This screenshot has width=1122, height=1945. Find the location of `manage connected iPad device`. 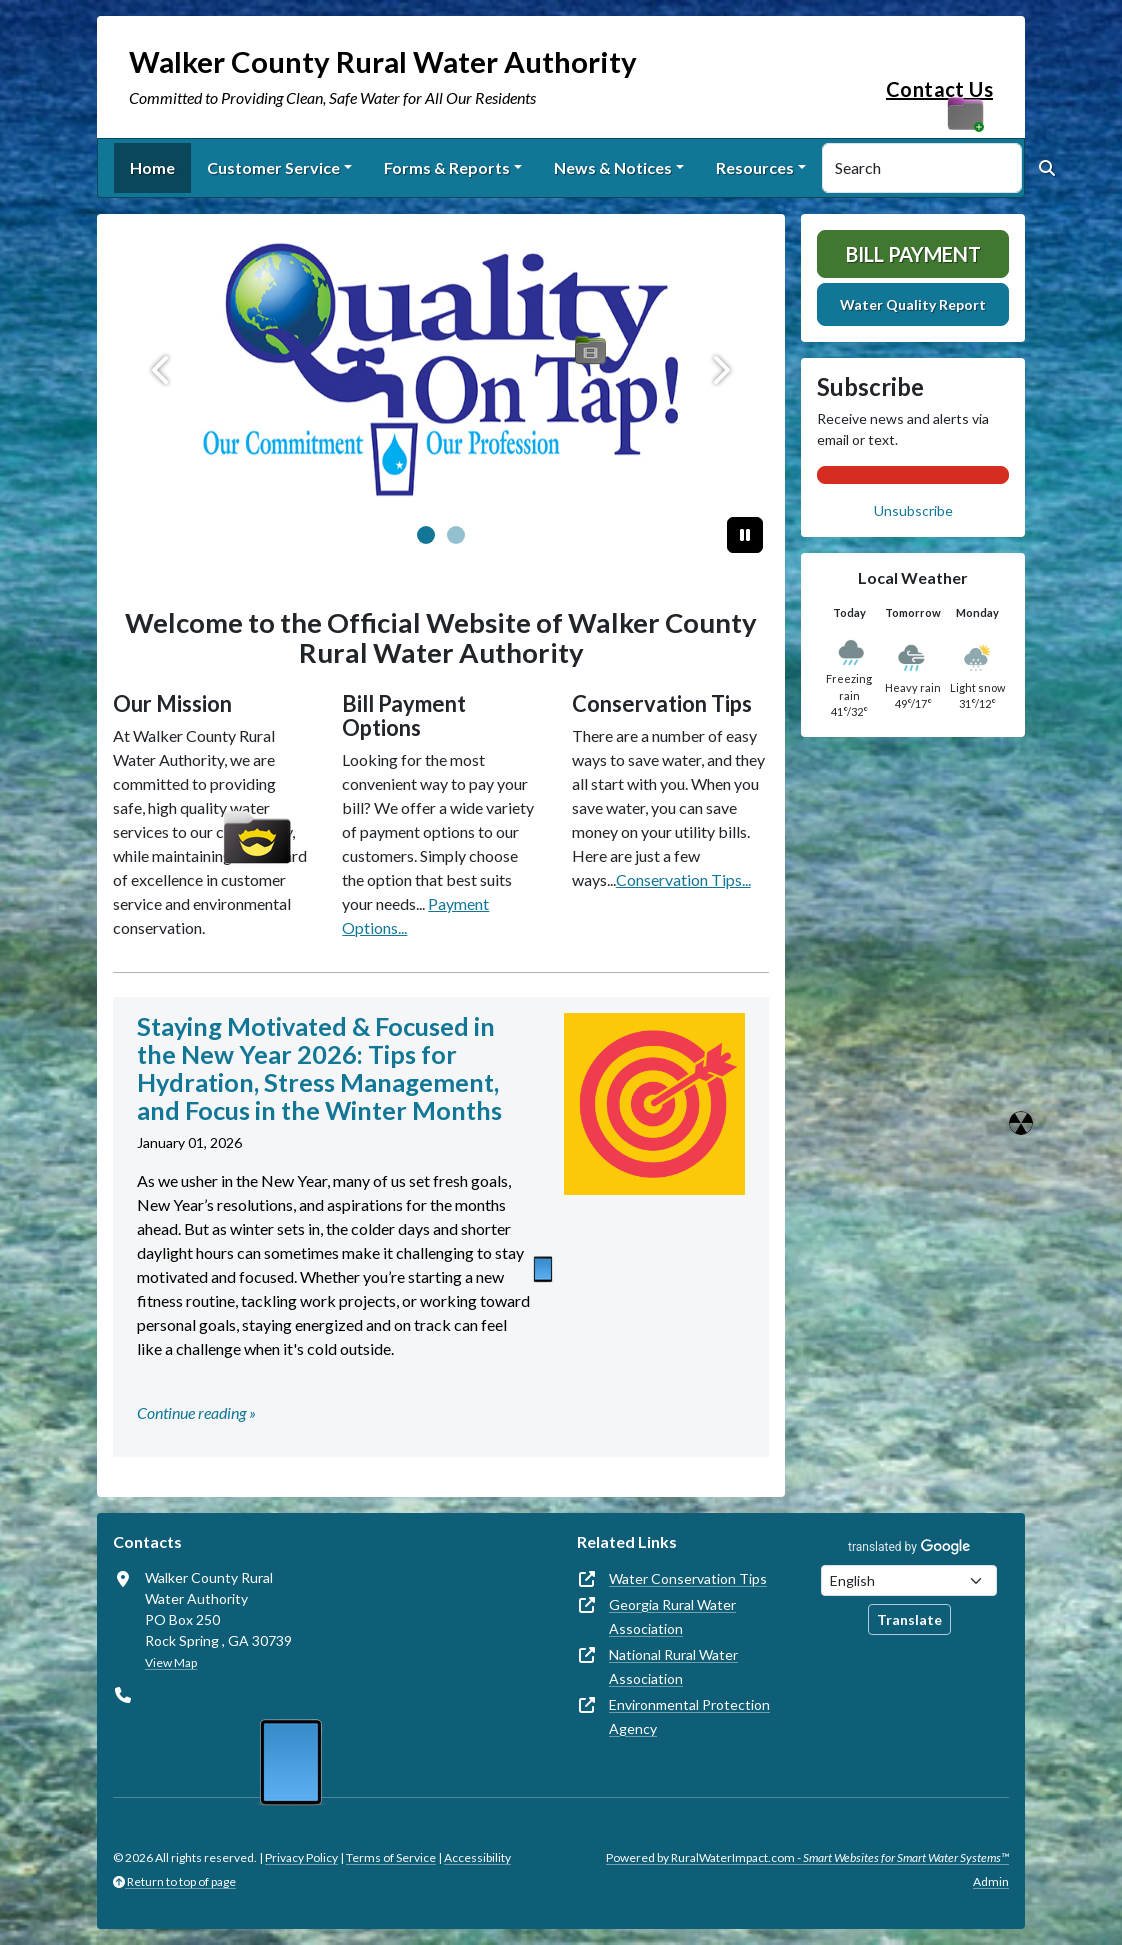

manage connected iPad device is located at coordinates (543, 1269).